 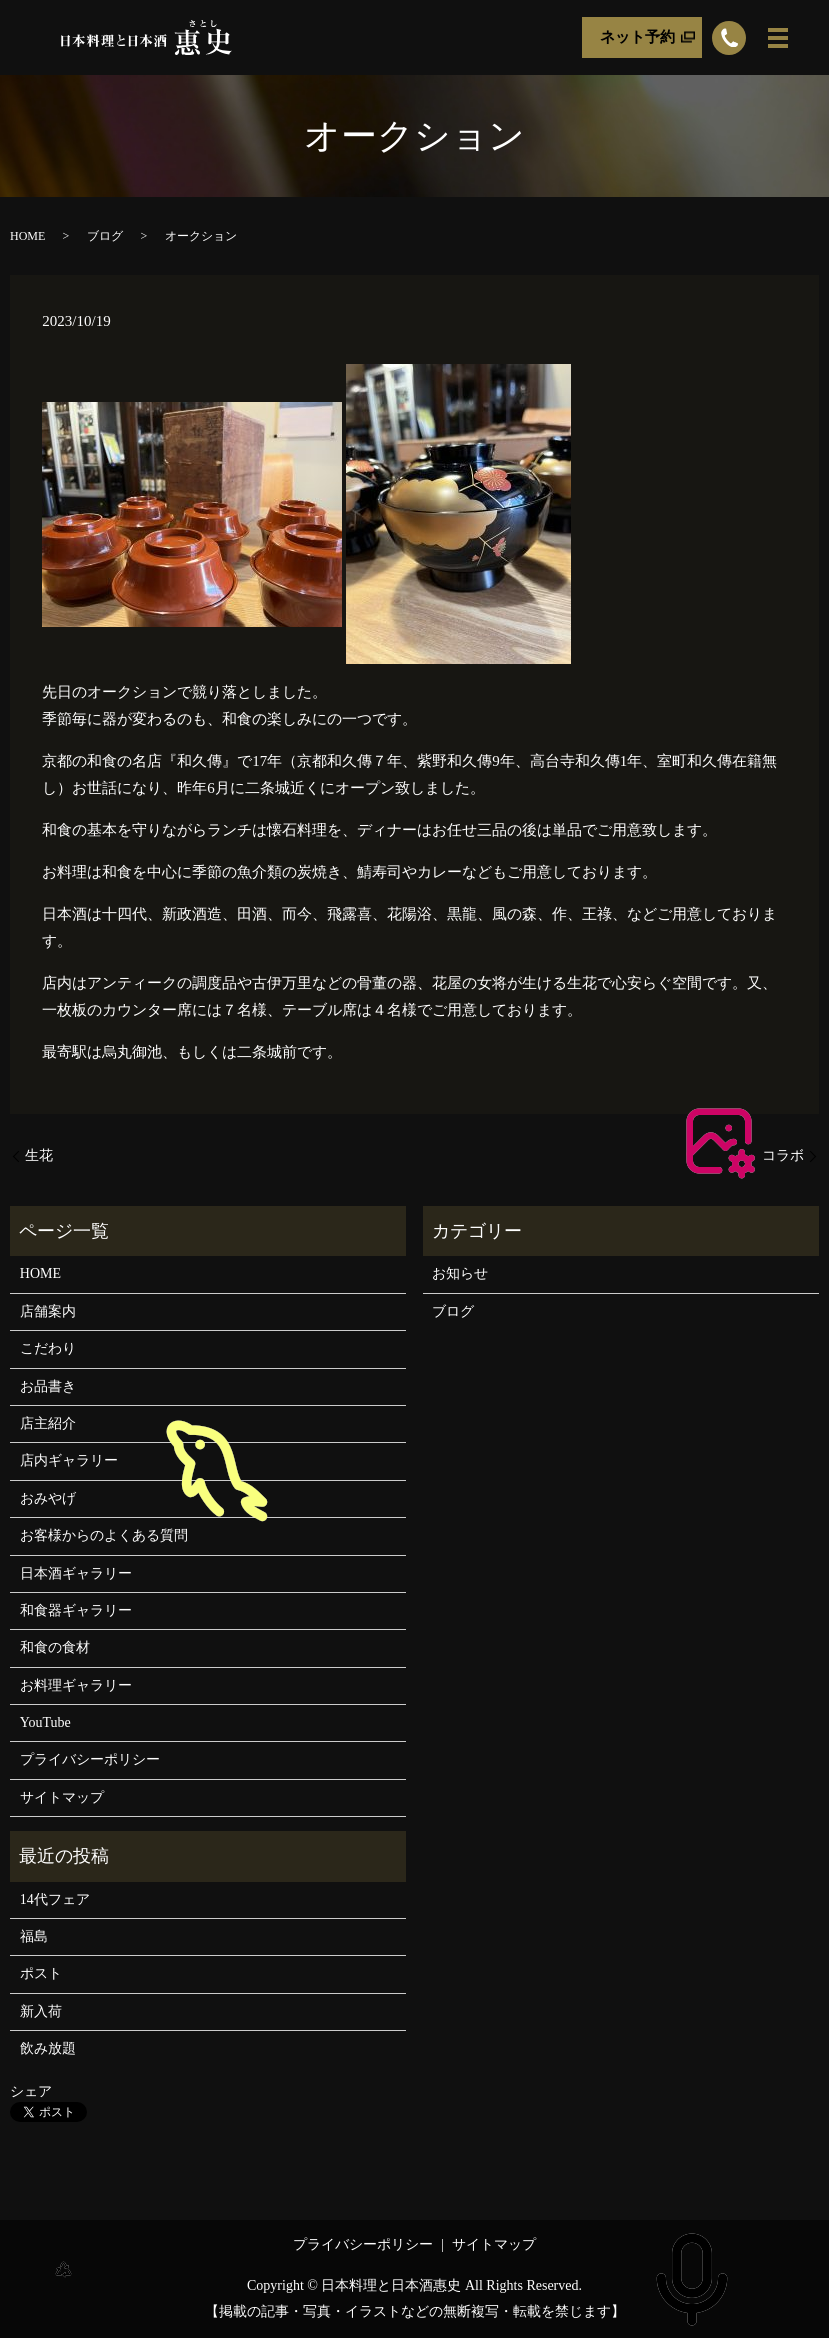 I want to click on recycle or move item to trash, so click(x=63, y=2269).